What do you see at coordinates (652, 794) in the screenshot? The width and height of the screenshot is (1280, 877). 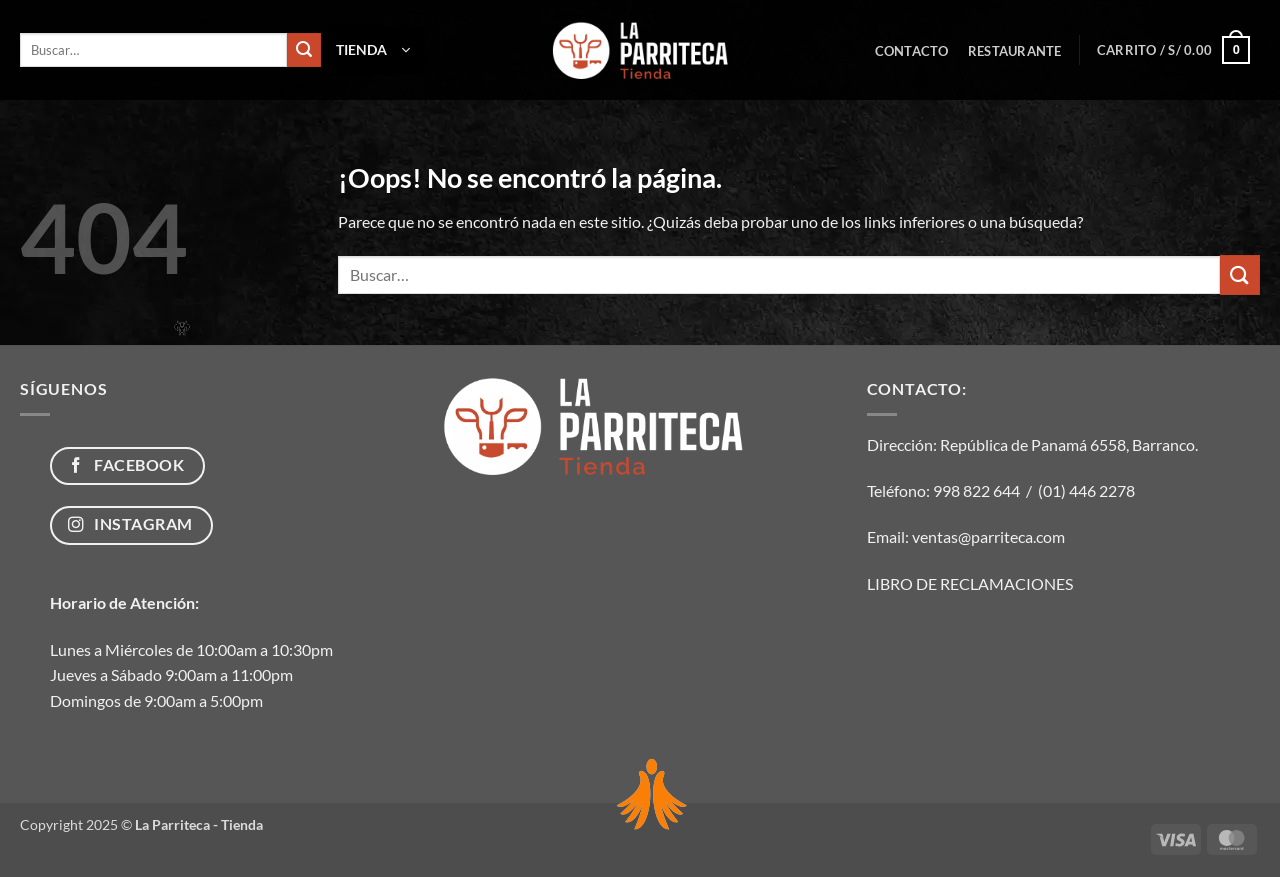 I see `equip a wing cloak or cape item` at bounding box center [652, 794].